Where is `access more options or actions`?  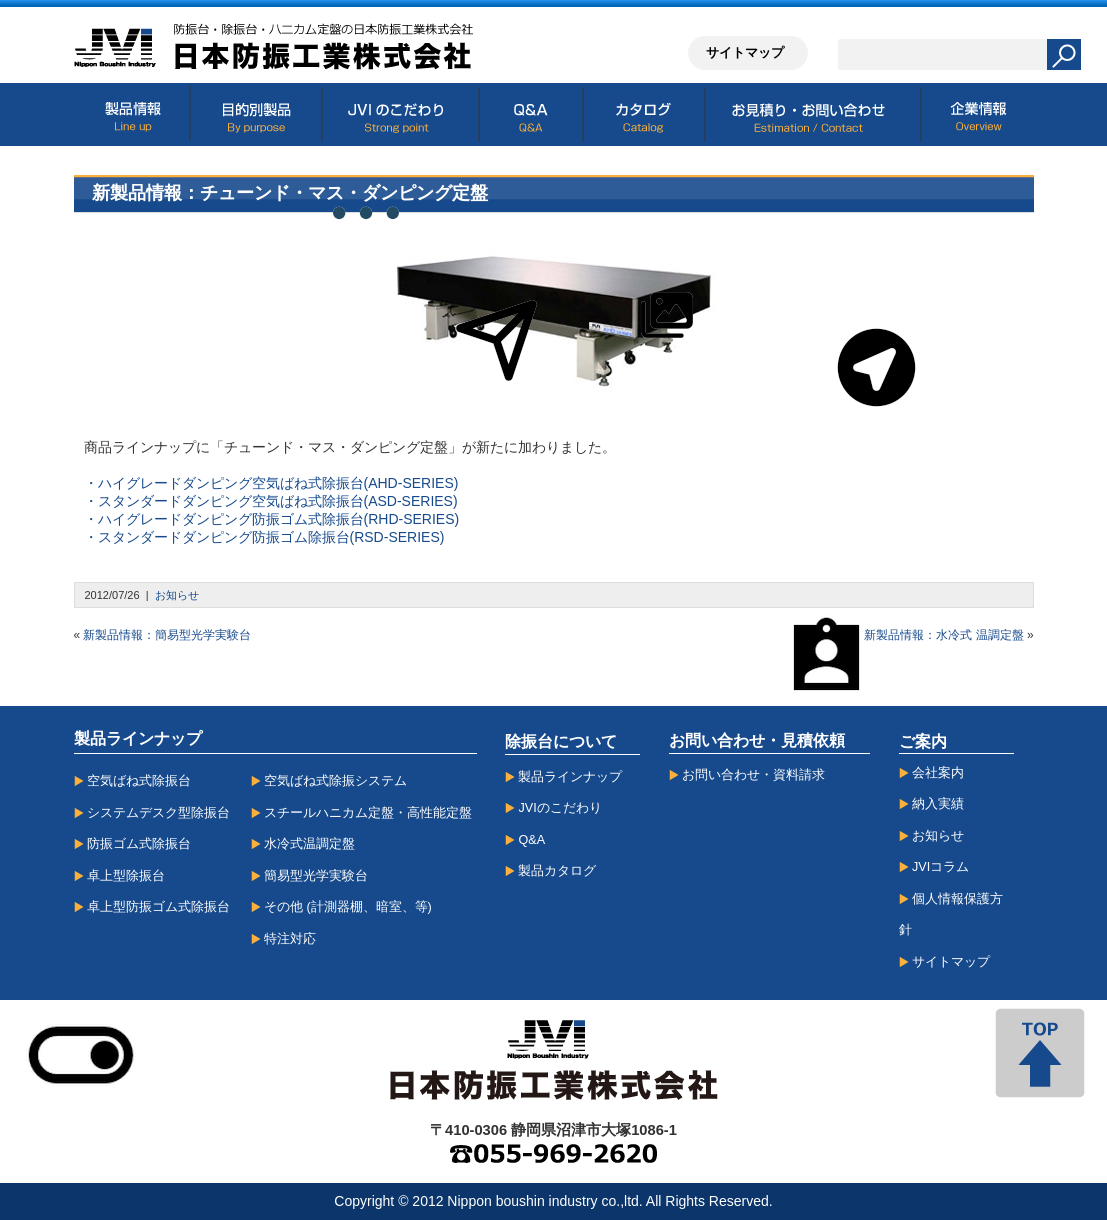 access more options or actions is located at coordinates (366, 215).